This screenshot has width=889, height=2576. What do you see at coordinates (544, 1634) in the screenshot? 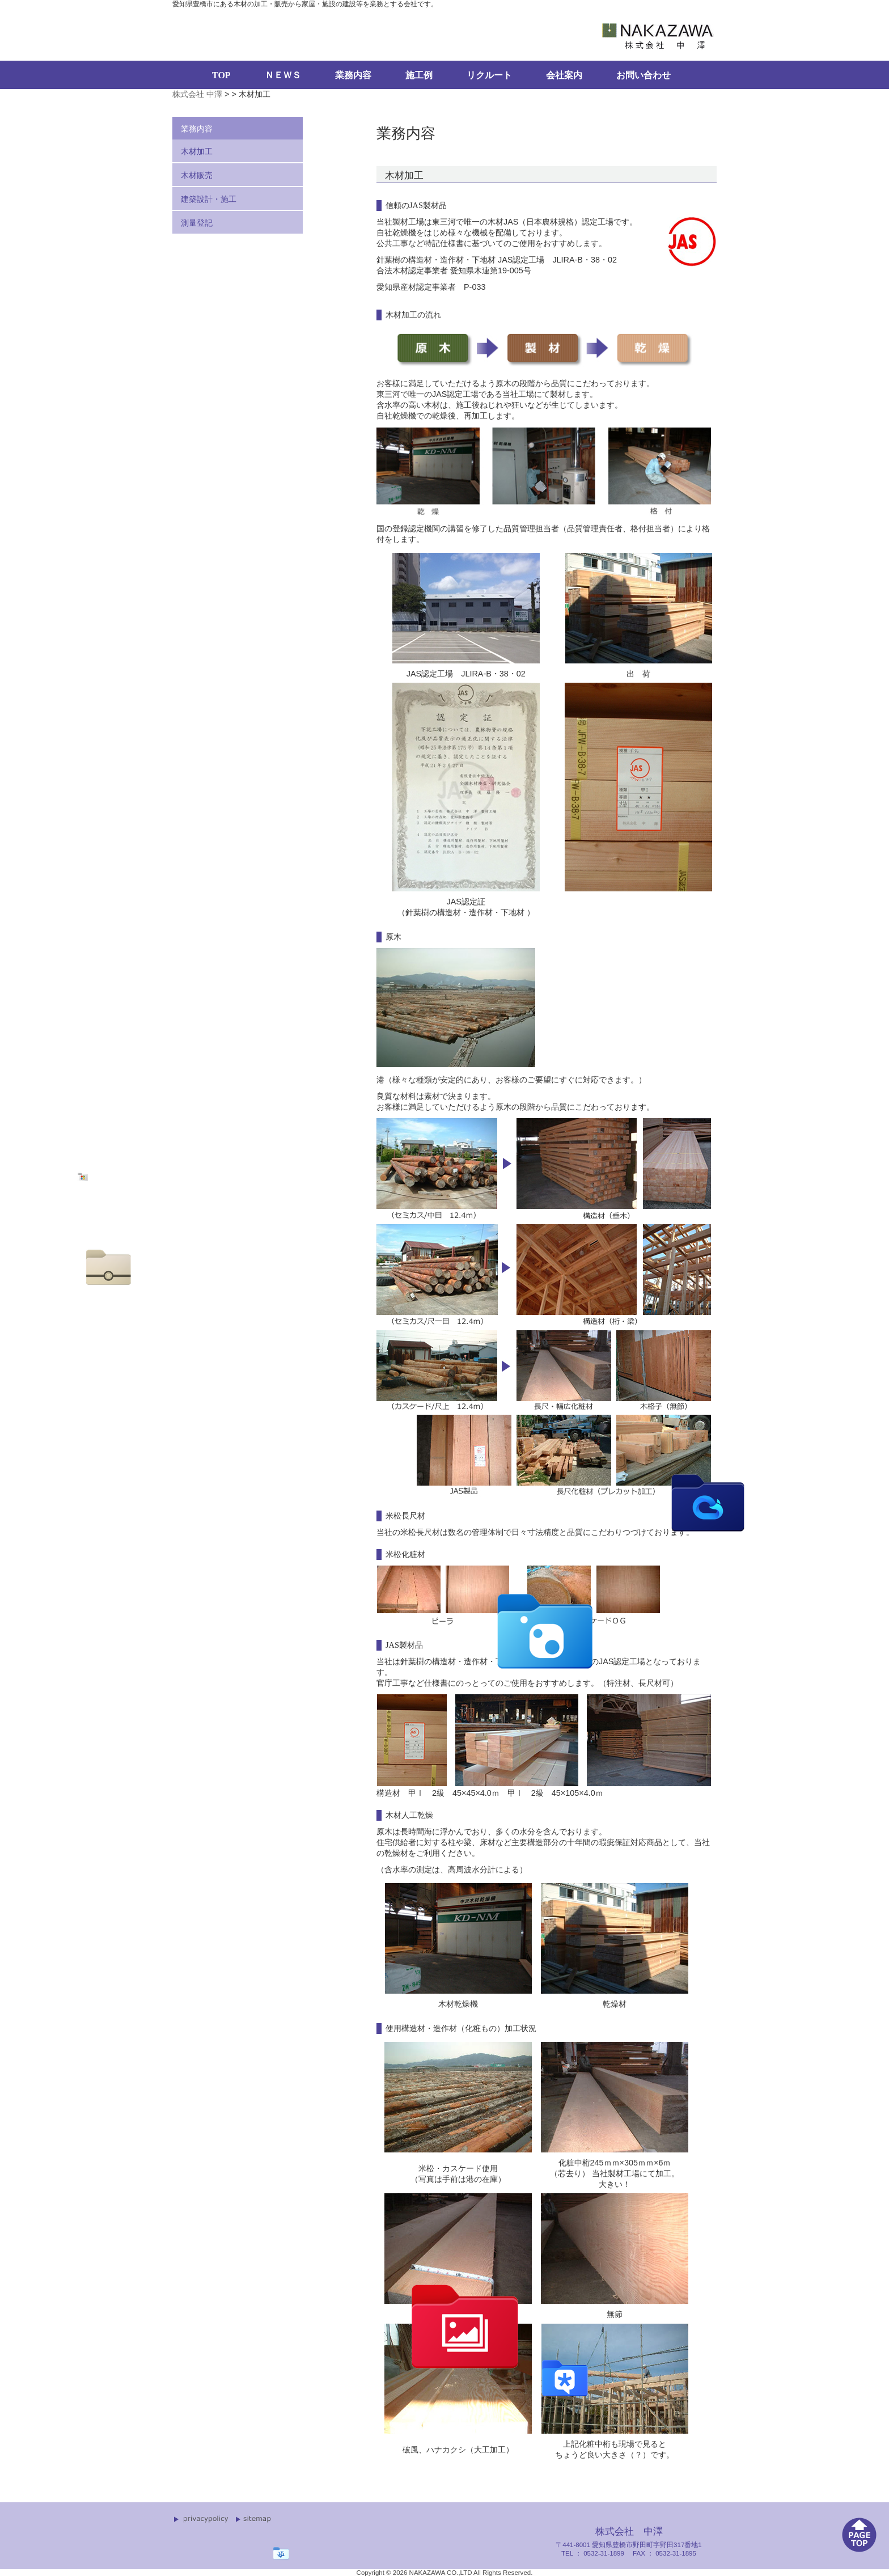
I see `folder containing NuGet packages` at bounding box center [544, 1634].